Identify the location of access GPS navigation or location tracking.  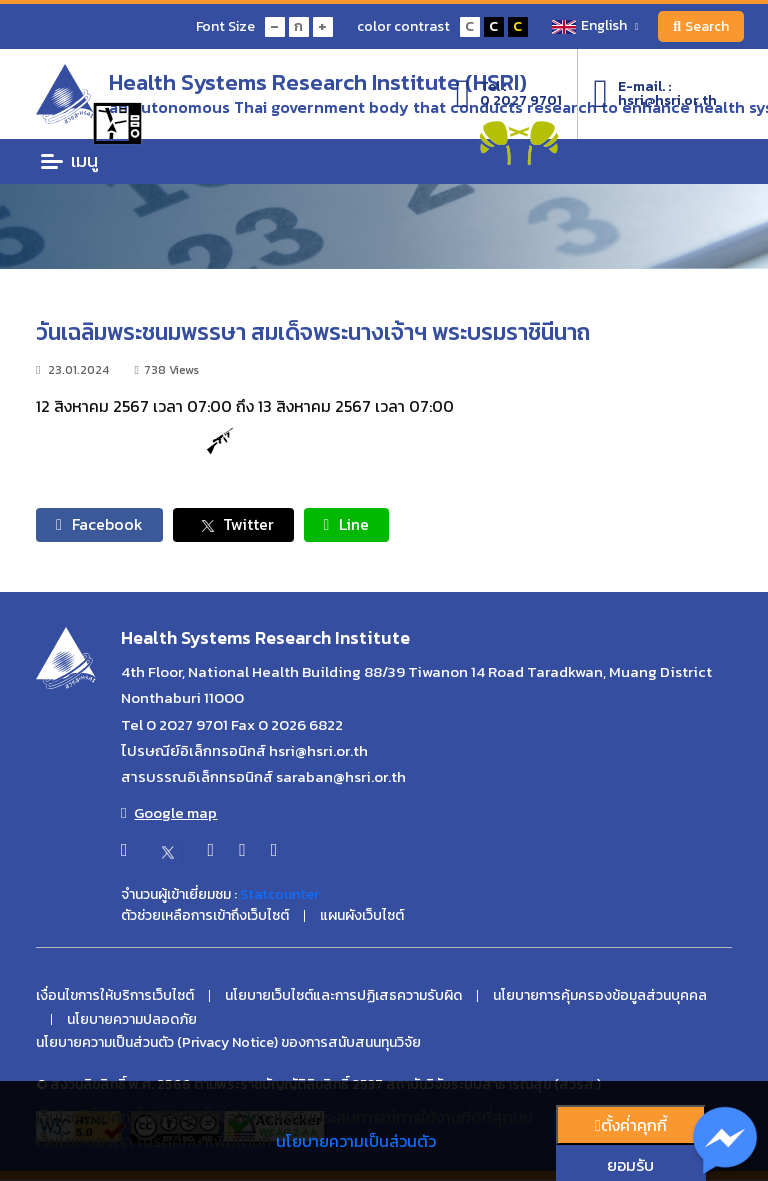
(117, 123).